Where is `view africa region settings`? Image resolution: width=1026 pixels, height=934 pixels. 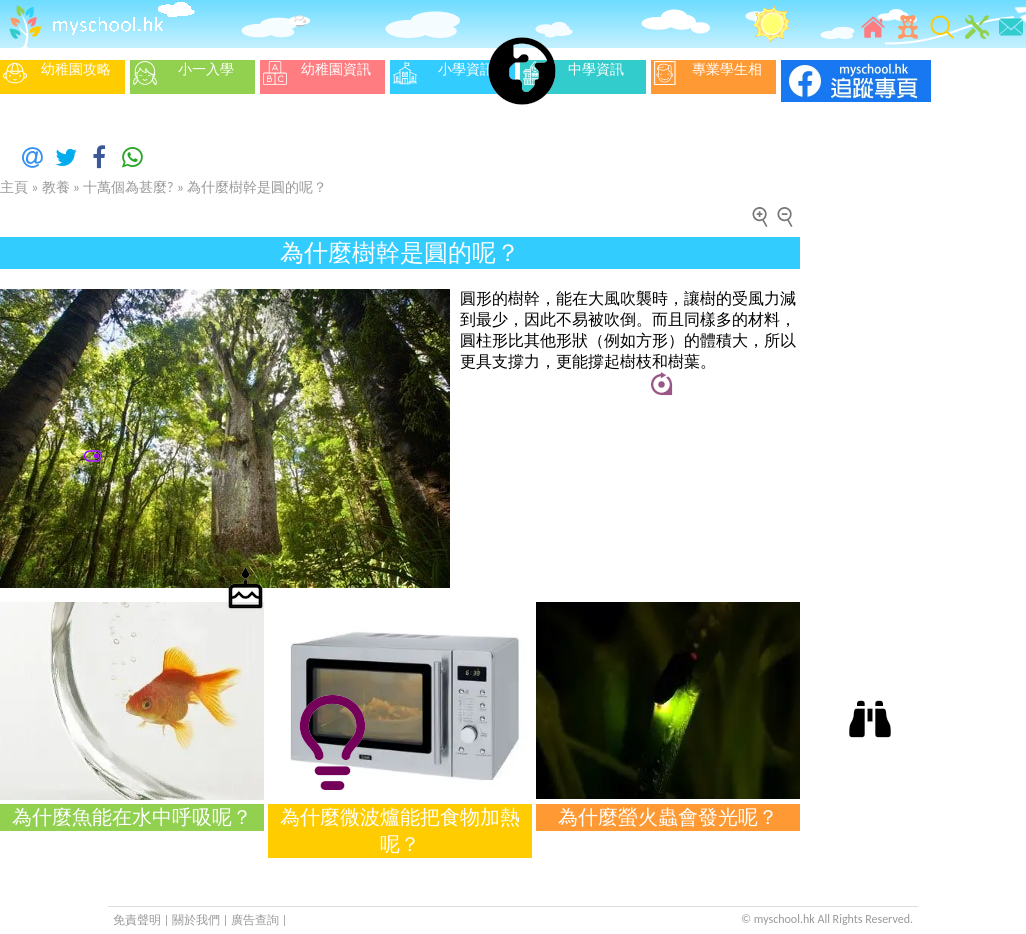
view africa region settings is located at coordinates (522, 71).